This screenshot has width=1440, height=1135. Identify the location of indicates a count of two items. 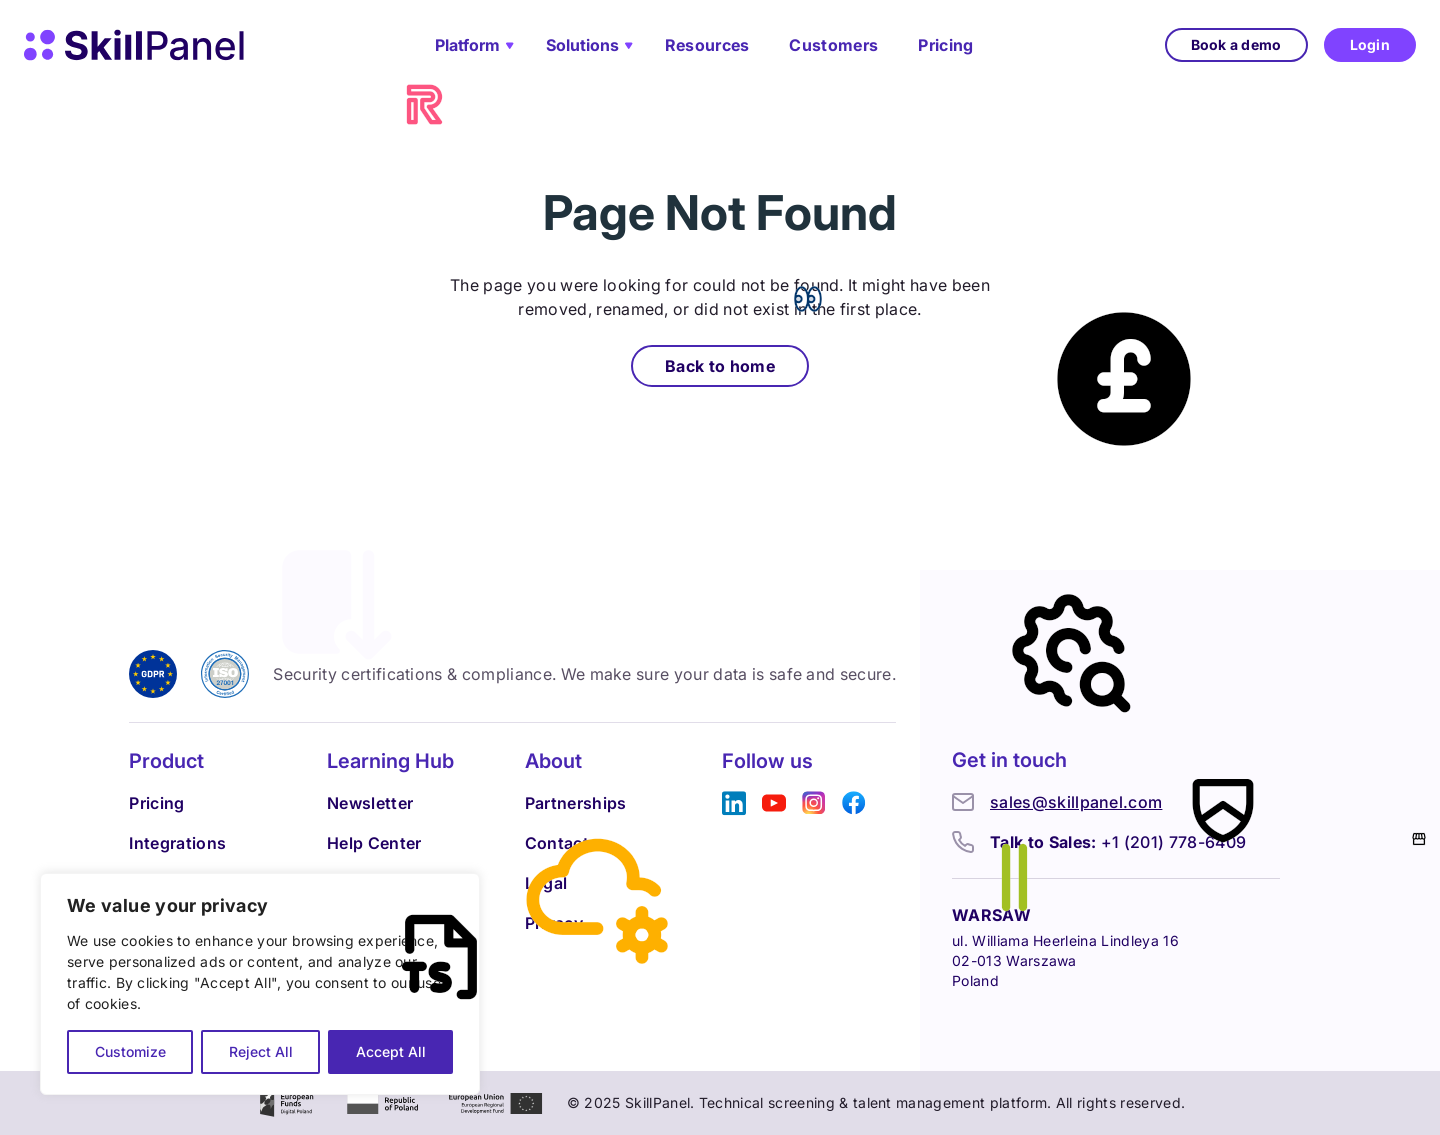
(1014, 877).